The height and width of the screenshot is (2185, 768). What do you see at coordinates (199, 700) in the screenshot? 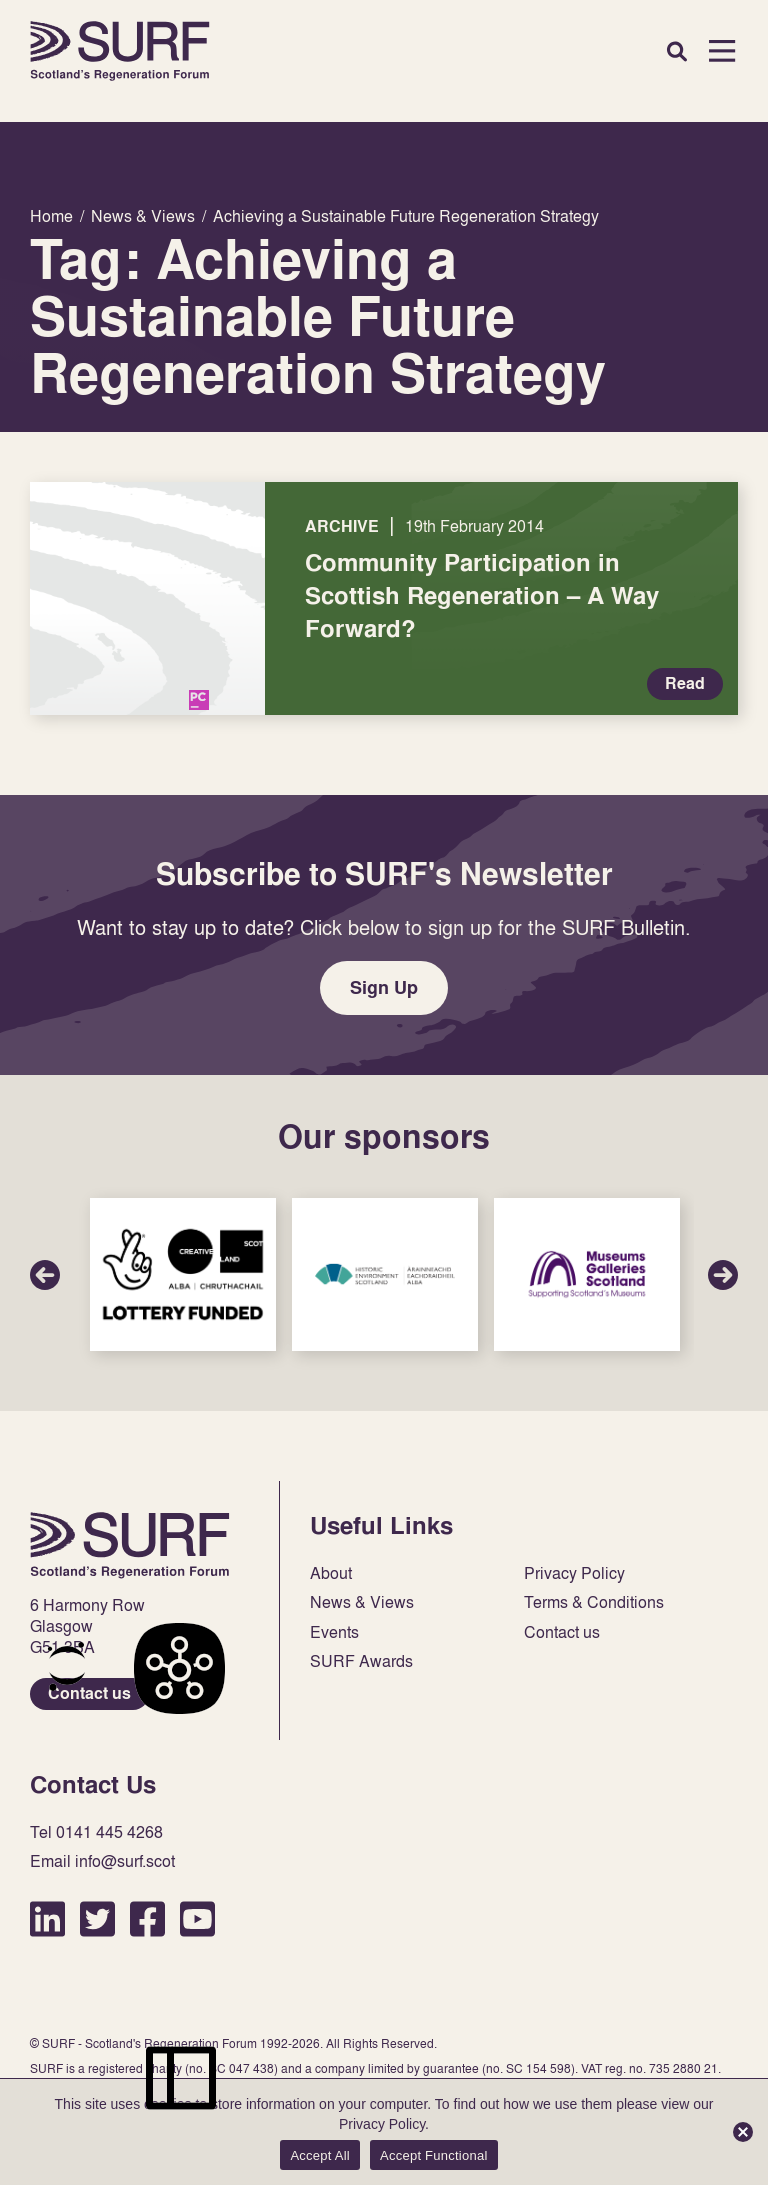
I see `open PyCharm IDE` at bounding box center [199, 700].